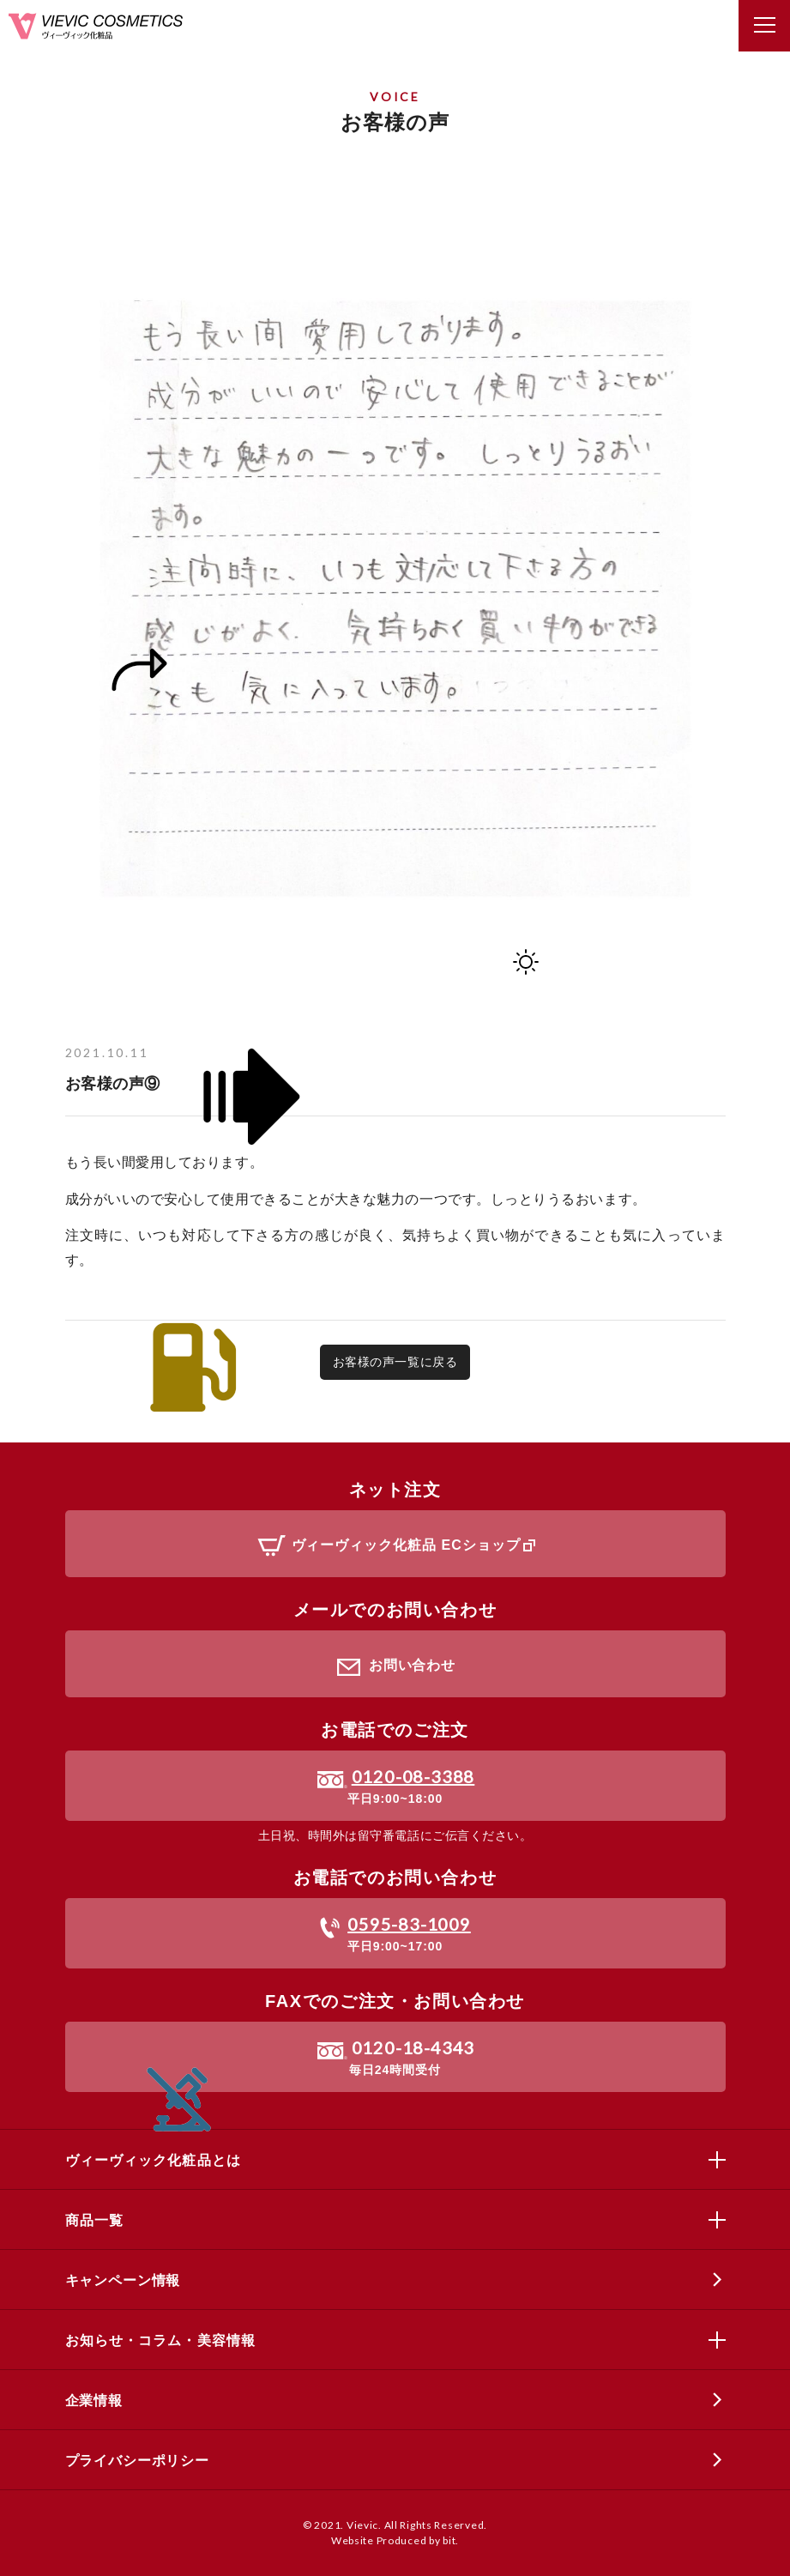 The image size is (790, 2576). I want to click on skip forward or advance multiple steps, so click(248, 1097).